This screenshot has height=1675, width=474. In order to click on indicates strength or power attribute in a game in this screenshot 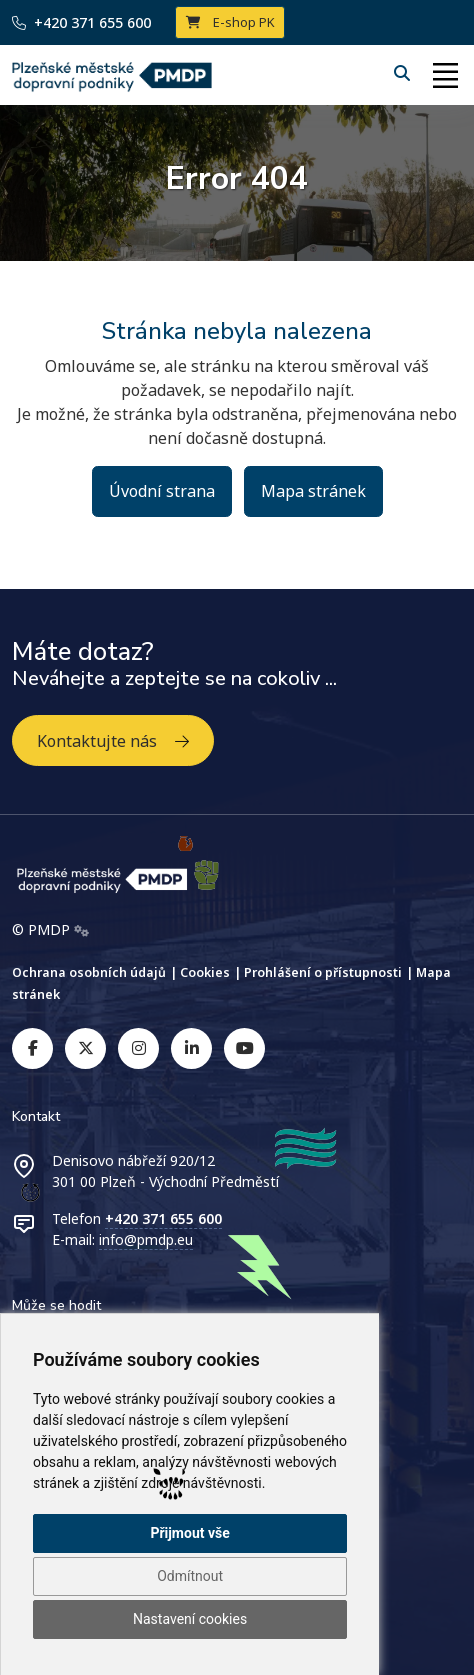, I will do `click(206, 875)`.